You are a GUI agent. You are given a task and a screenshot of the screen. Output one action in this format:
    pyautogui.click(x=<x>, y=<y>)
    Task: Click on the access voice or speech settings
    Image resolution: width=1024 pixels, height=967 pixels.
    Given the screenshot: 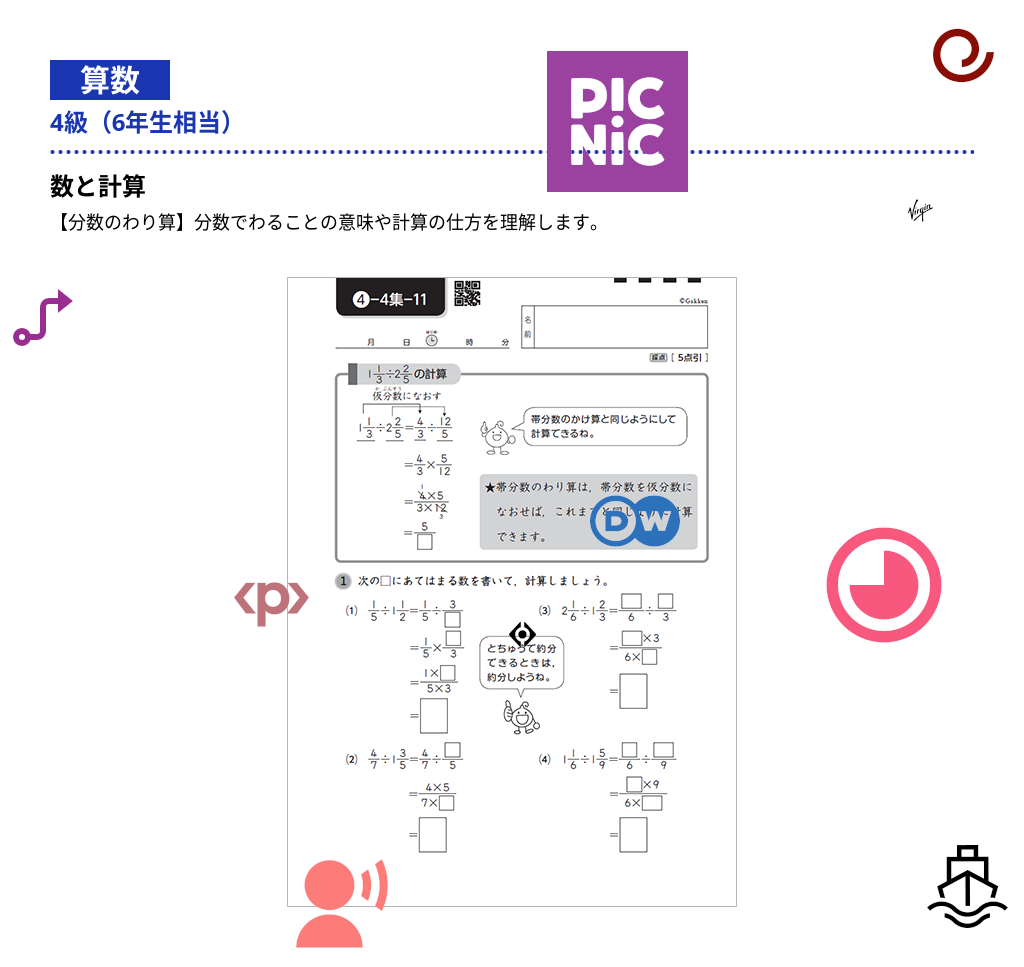 What is the action you would take?
    pyautogui.click(x=342, y=906)
    